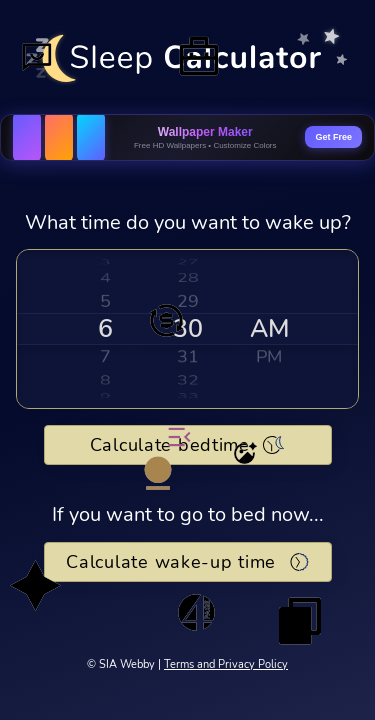 The height and width of the screenshot is (720, 375). Describe the element at coordinates (196, 612) in the screenshot. I see `page4 brand logo` at that location.